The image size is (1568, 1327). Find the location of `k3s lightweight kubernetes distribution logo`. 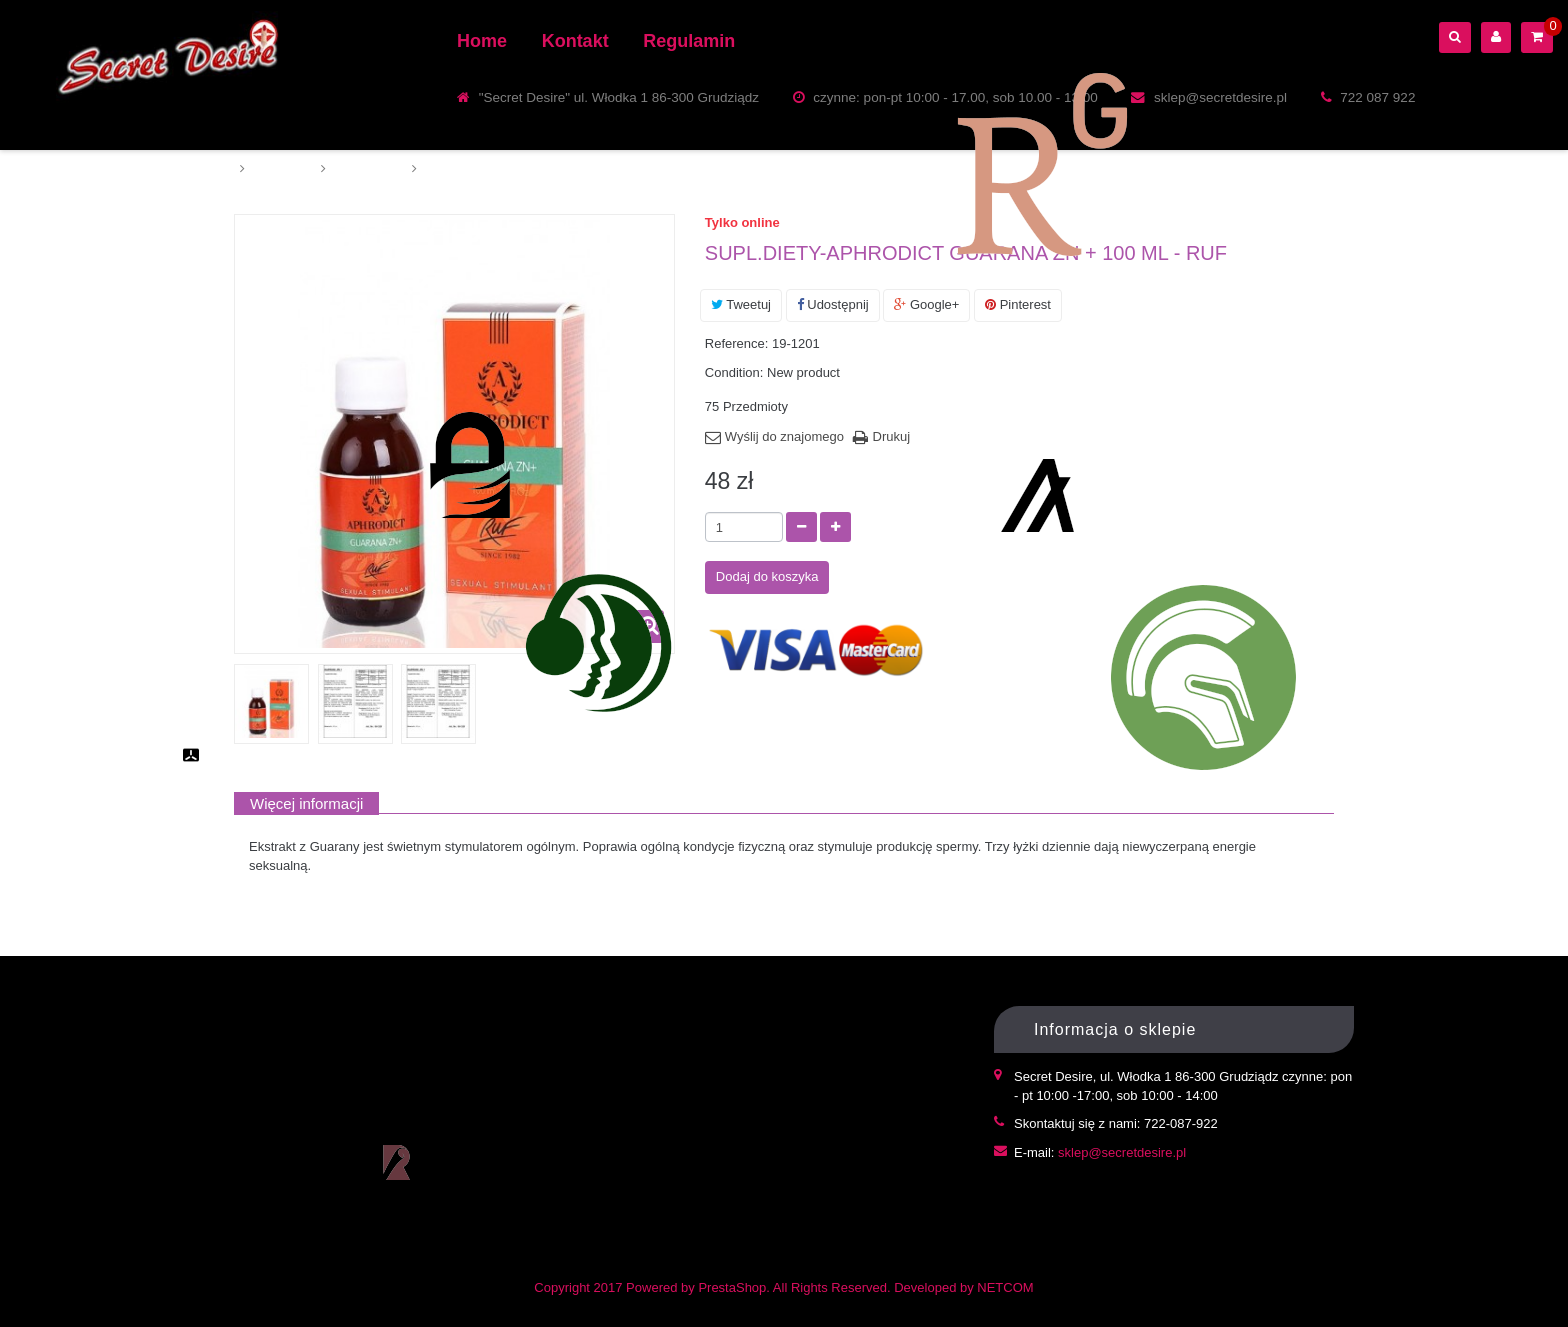

k3s lightweight kubernetes distribution logo is located at coordinates (191, 755).